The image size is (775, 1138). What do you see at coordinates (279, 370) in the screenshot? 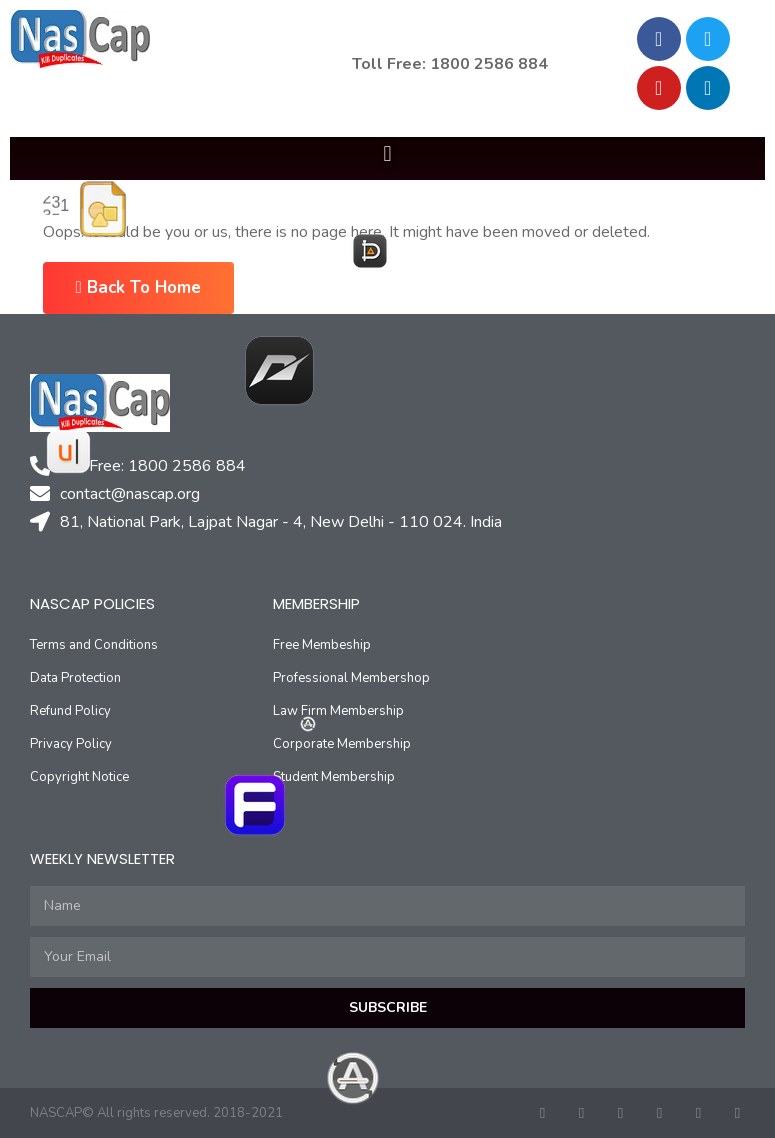
I see `launch need for speed shift racing game` at bounding box center [279, 370].